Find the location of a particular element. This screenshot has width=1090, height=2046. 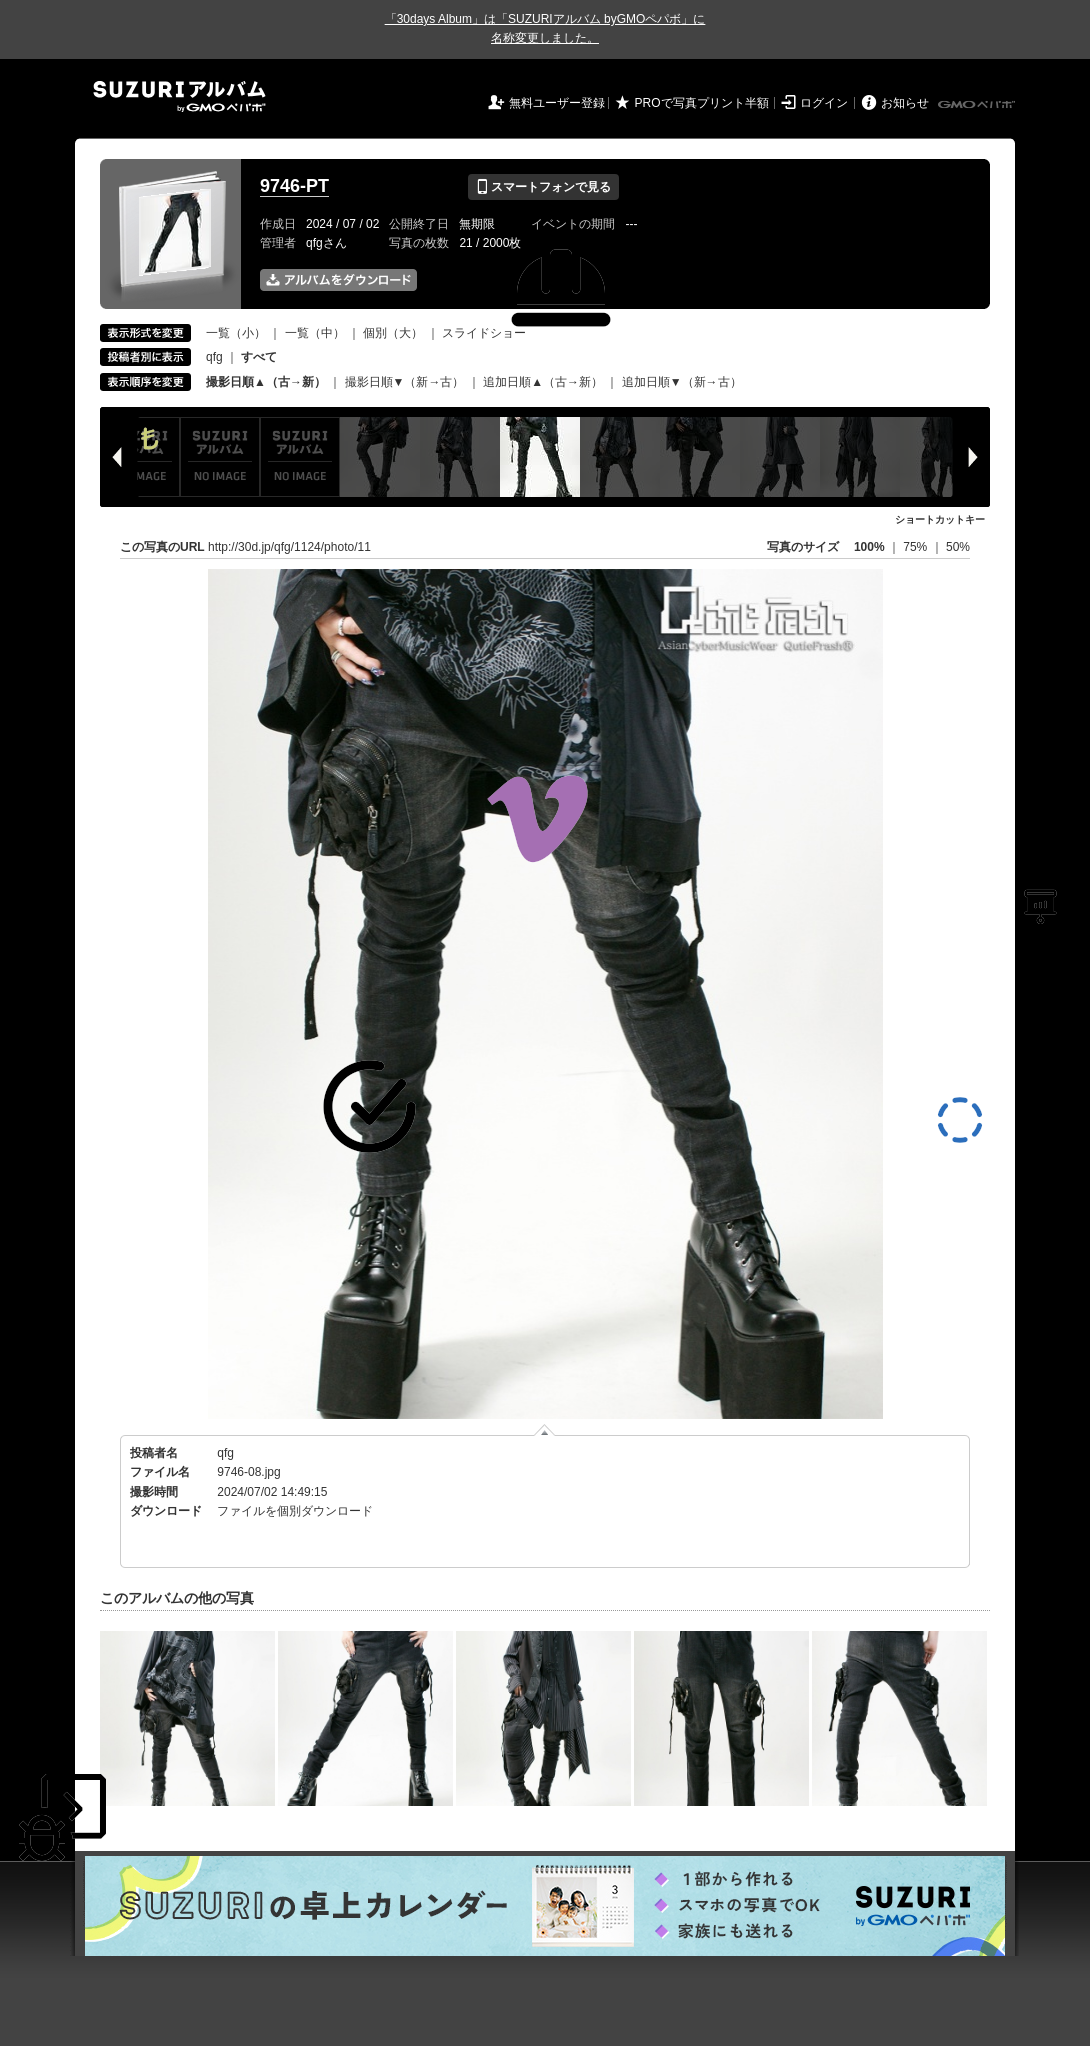

indicates loading or processing in progress is located at coordinates (960, 1120).